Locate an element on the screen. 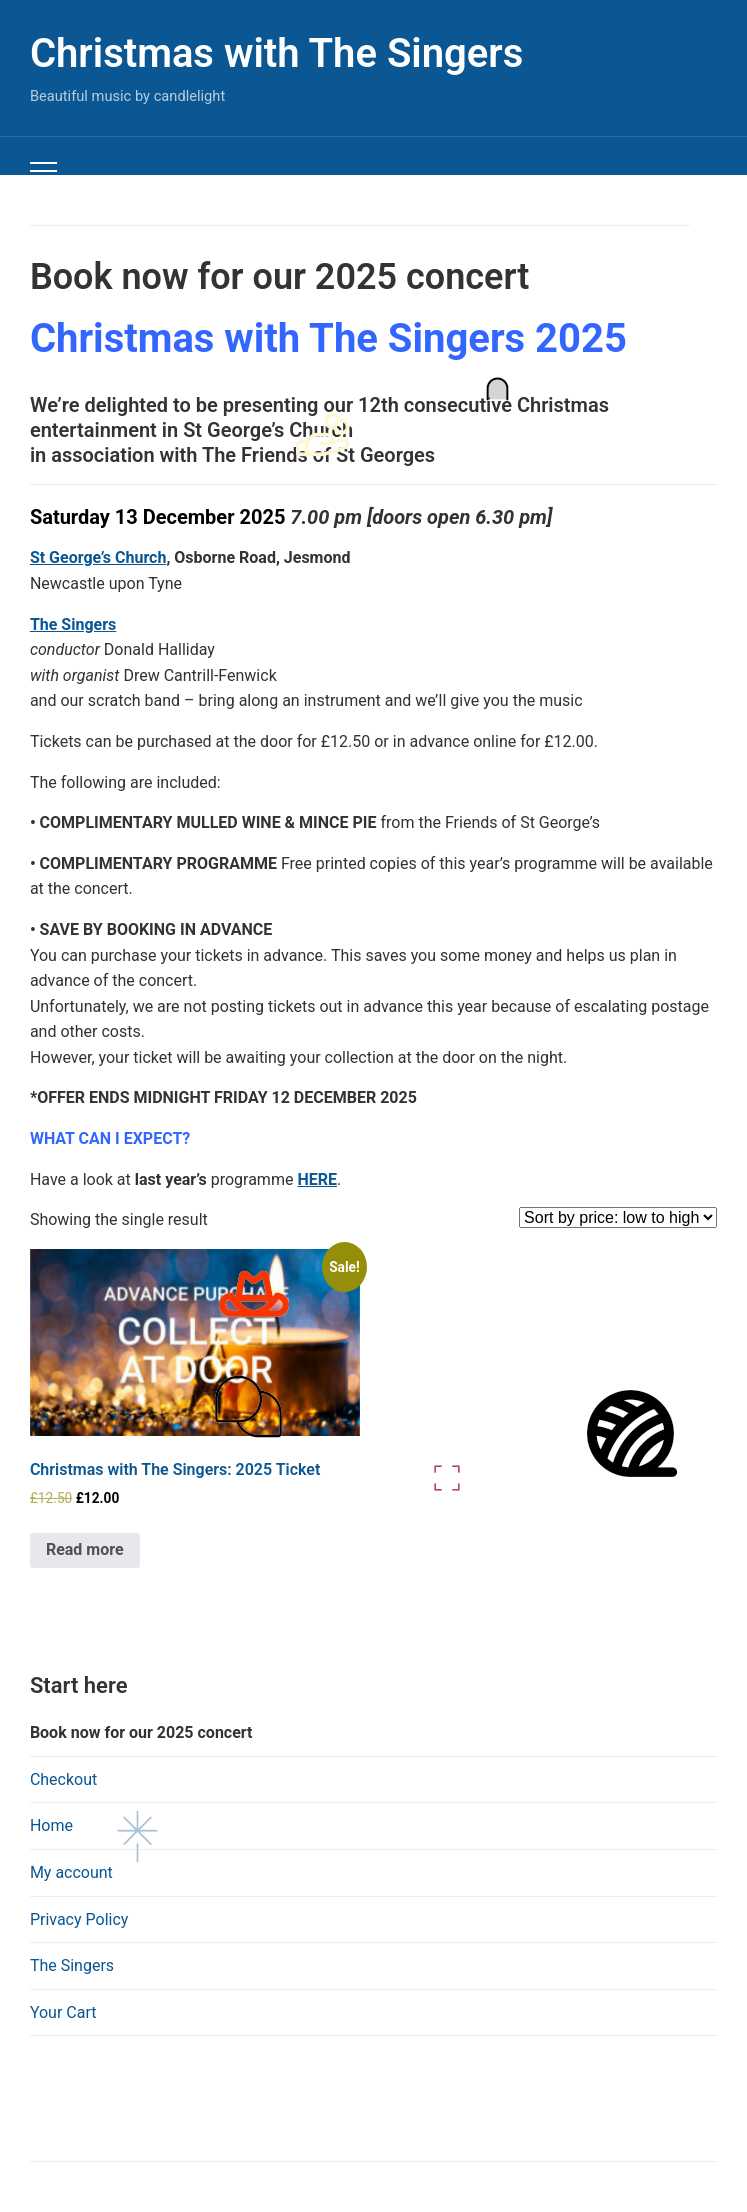  select cowboy hat avatar or profile icon is located at coordinates (254, 1296).